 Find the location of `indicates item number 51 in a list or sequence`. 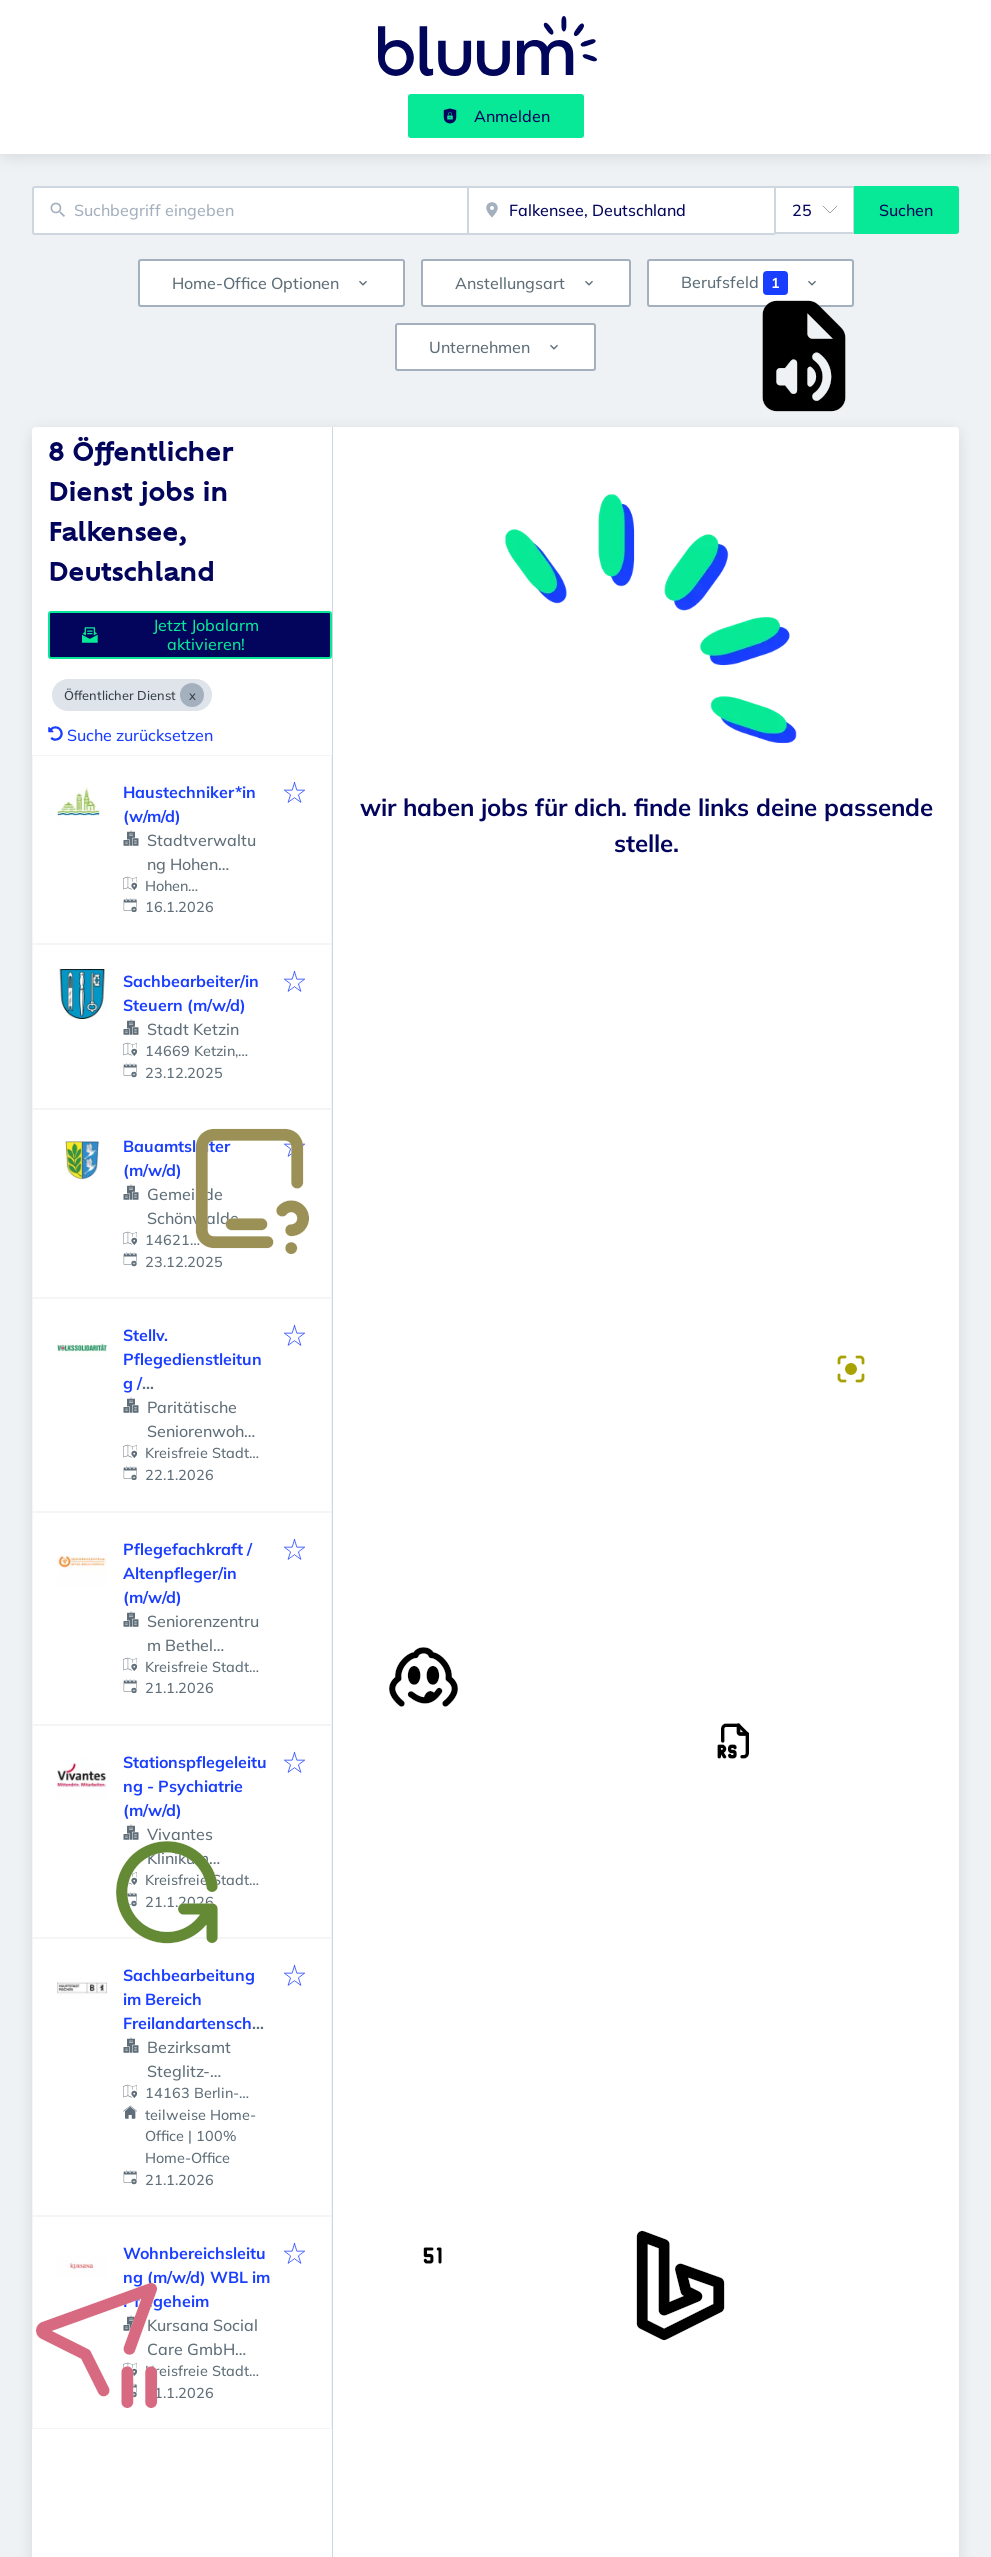

indicates item number 51 in a list or sequence is located at coordinates (433, 2255).